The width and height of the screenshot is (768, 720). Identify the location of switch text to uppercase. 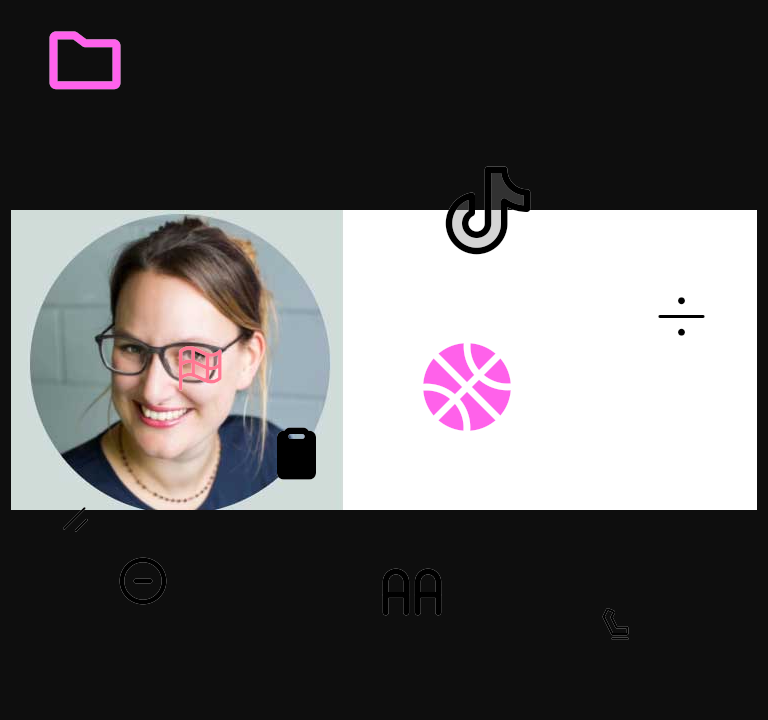
(412, 592).